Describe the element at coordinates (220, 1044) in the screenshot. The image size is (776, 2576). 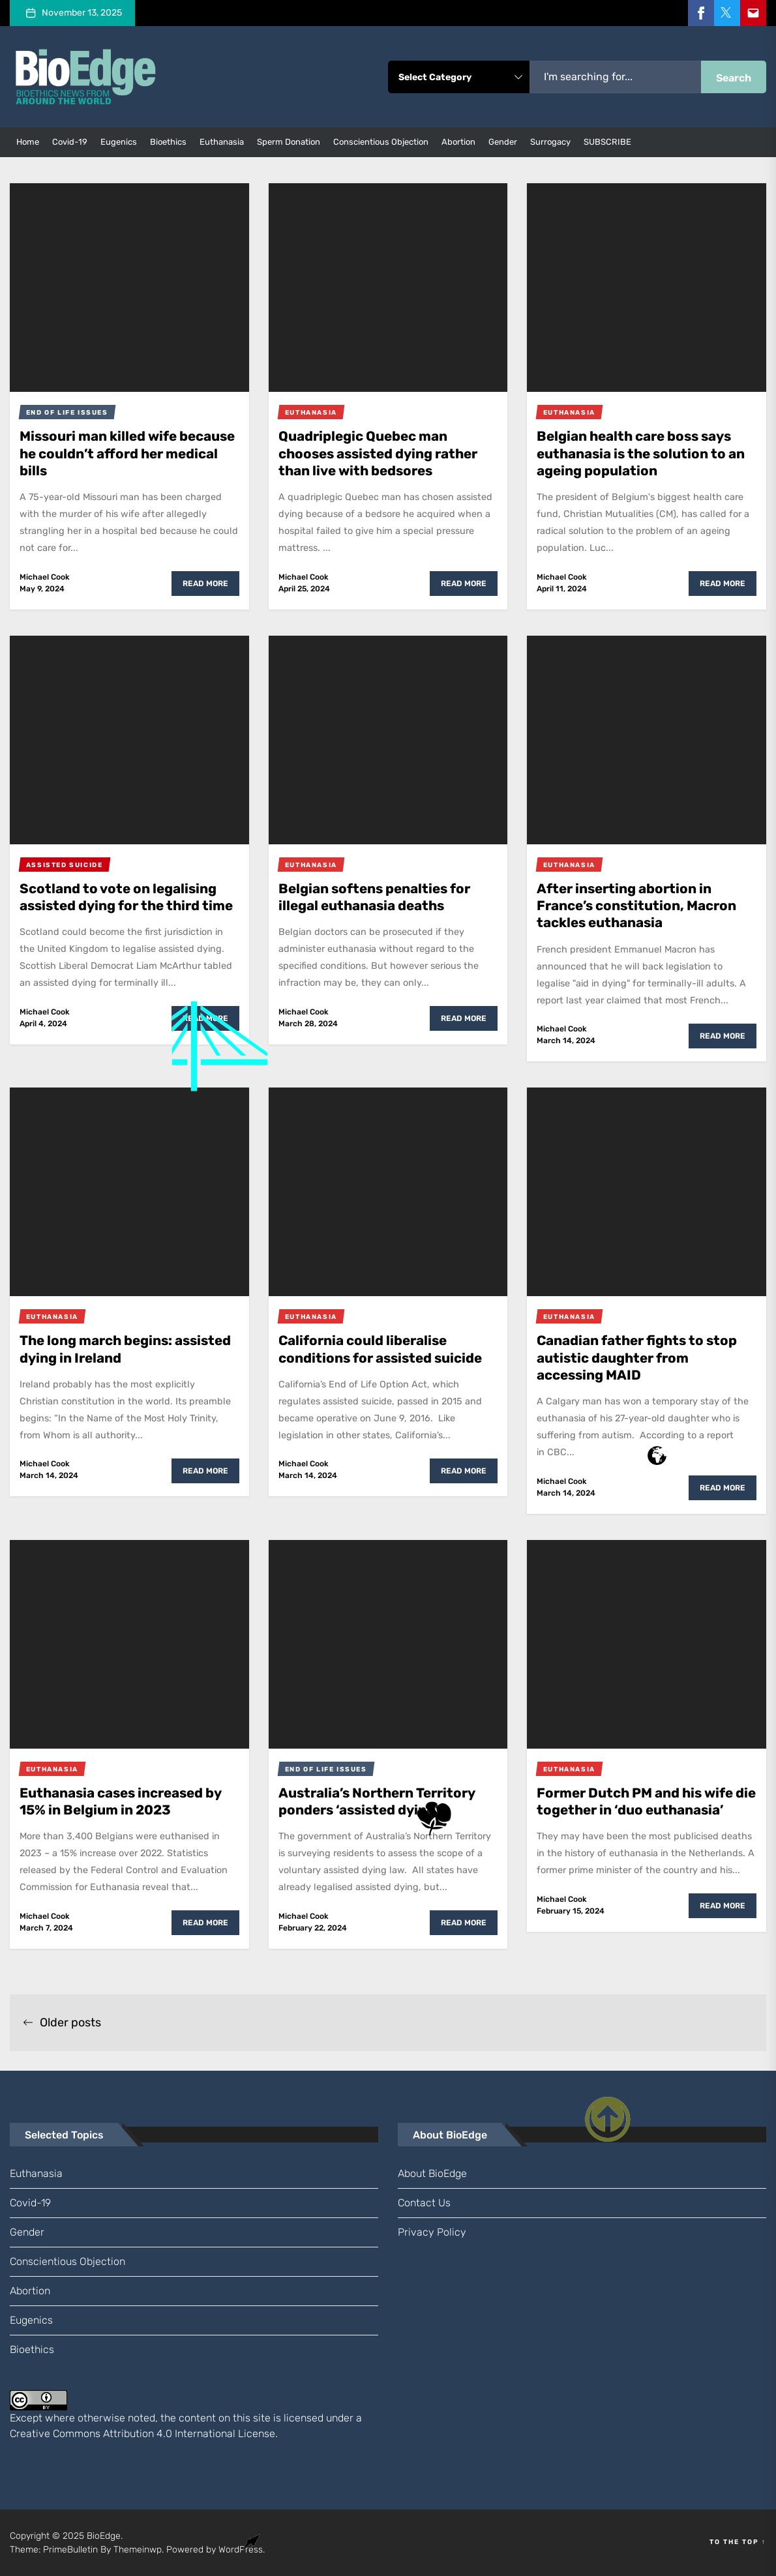
I see `view bridge or infrastructure locations` at that location.